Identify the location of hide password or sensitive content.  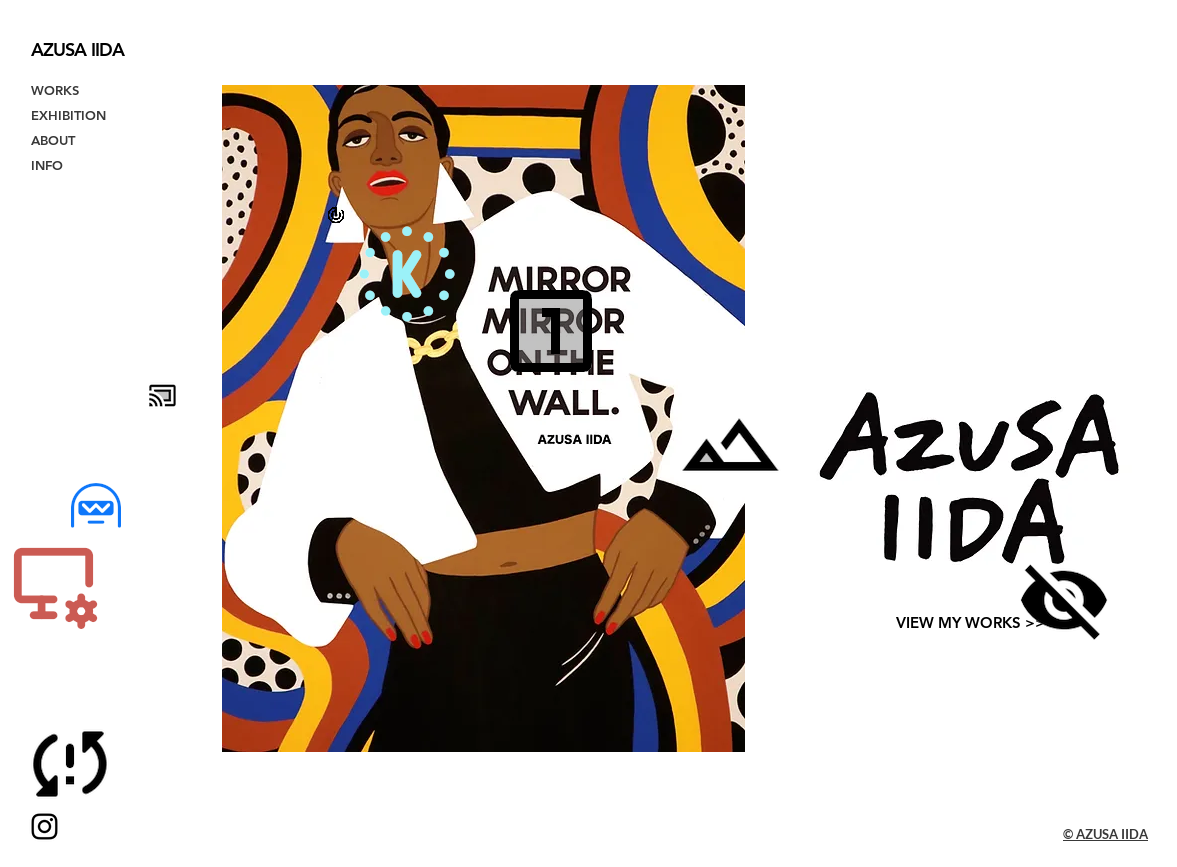
(1064, 602).